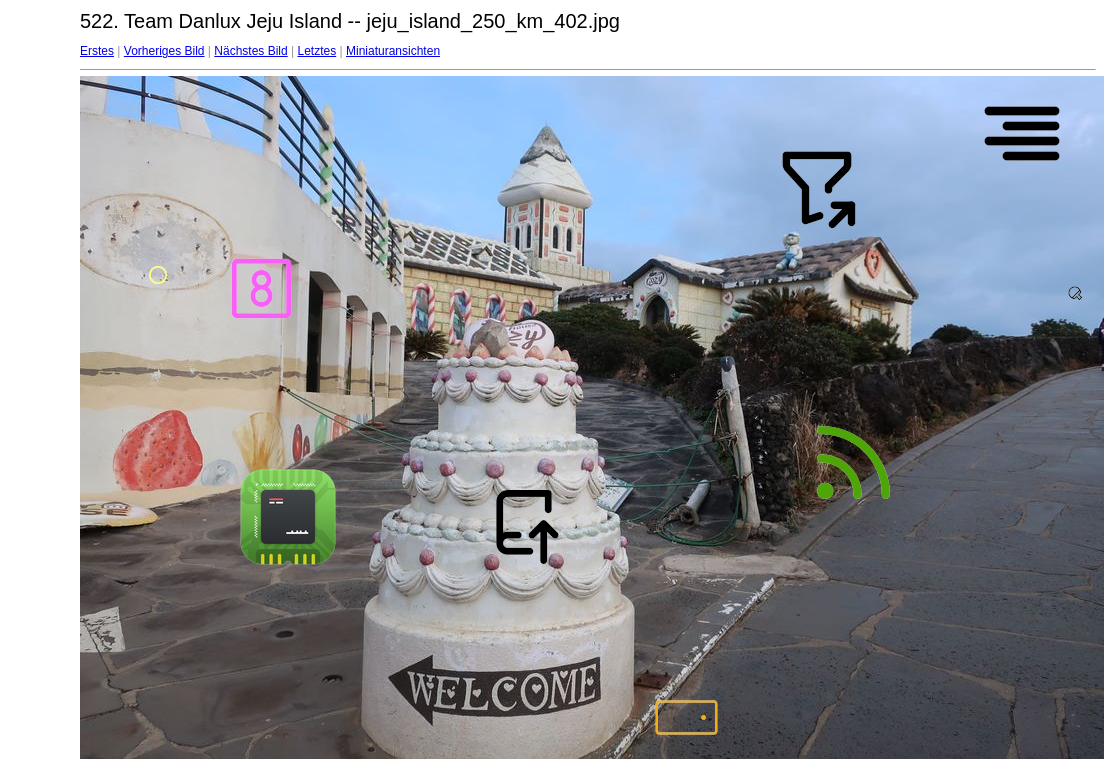  Describe the element at coordinates (524, 527) in the screenshot. I see `push code to a repository` at that location.